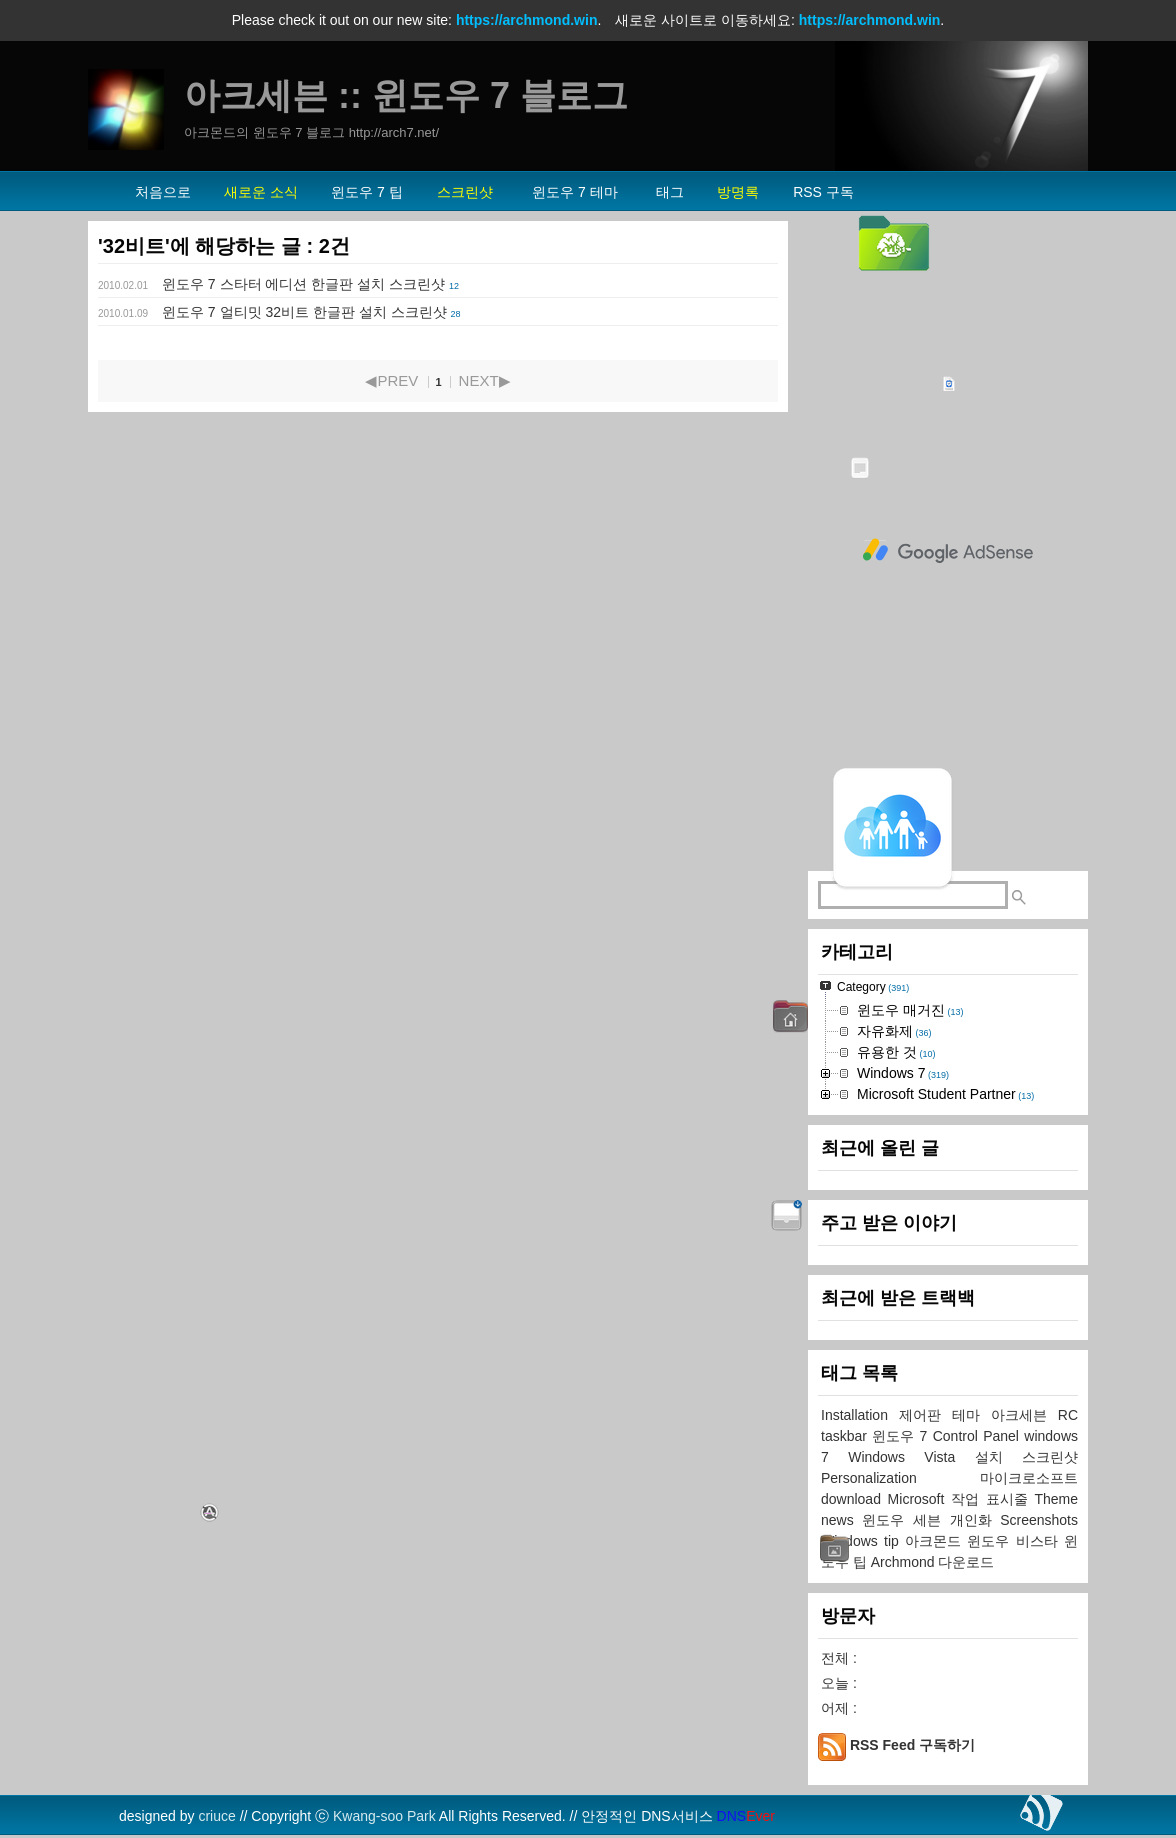 This screenshot has width=1176, height=1838. I want to click on check for available software updates, so click(209, 1512).